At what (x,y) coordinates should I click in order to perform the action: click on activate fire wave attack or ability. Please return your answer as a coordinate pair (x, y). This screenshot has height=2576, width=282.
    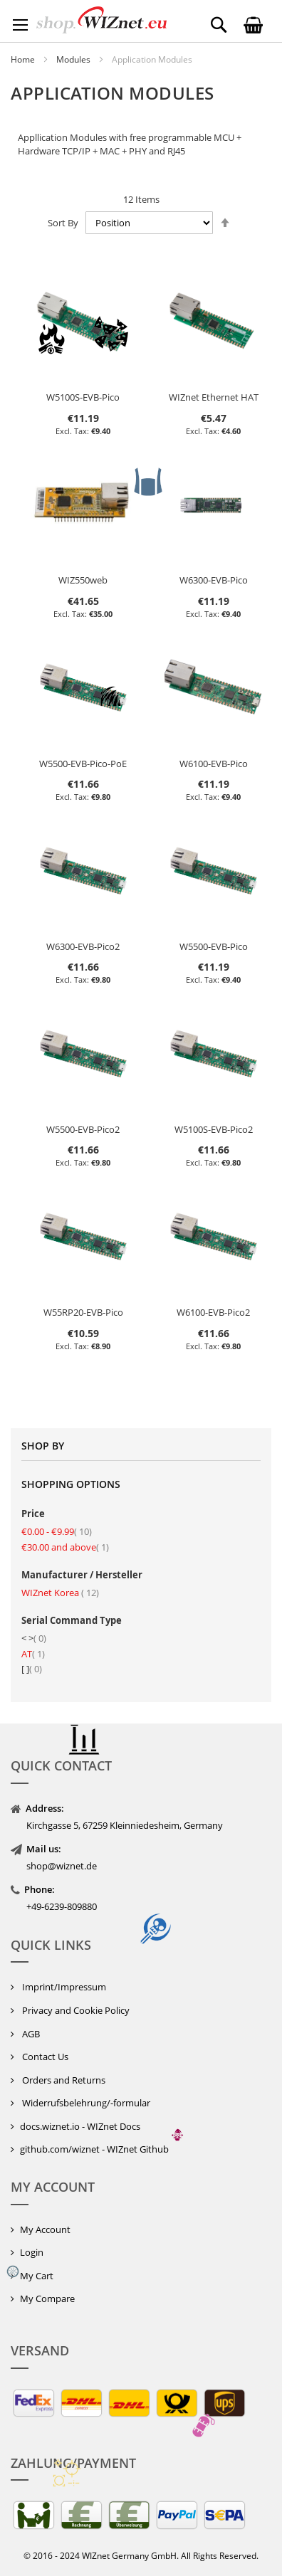
    Looking at the image, I should click on (110, 696).